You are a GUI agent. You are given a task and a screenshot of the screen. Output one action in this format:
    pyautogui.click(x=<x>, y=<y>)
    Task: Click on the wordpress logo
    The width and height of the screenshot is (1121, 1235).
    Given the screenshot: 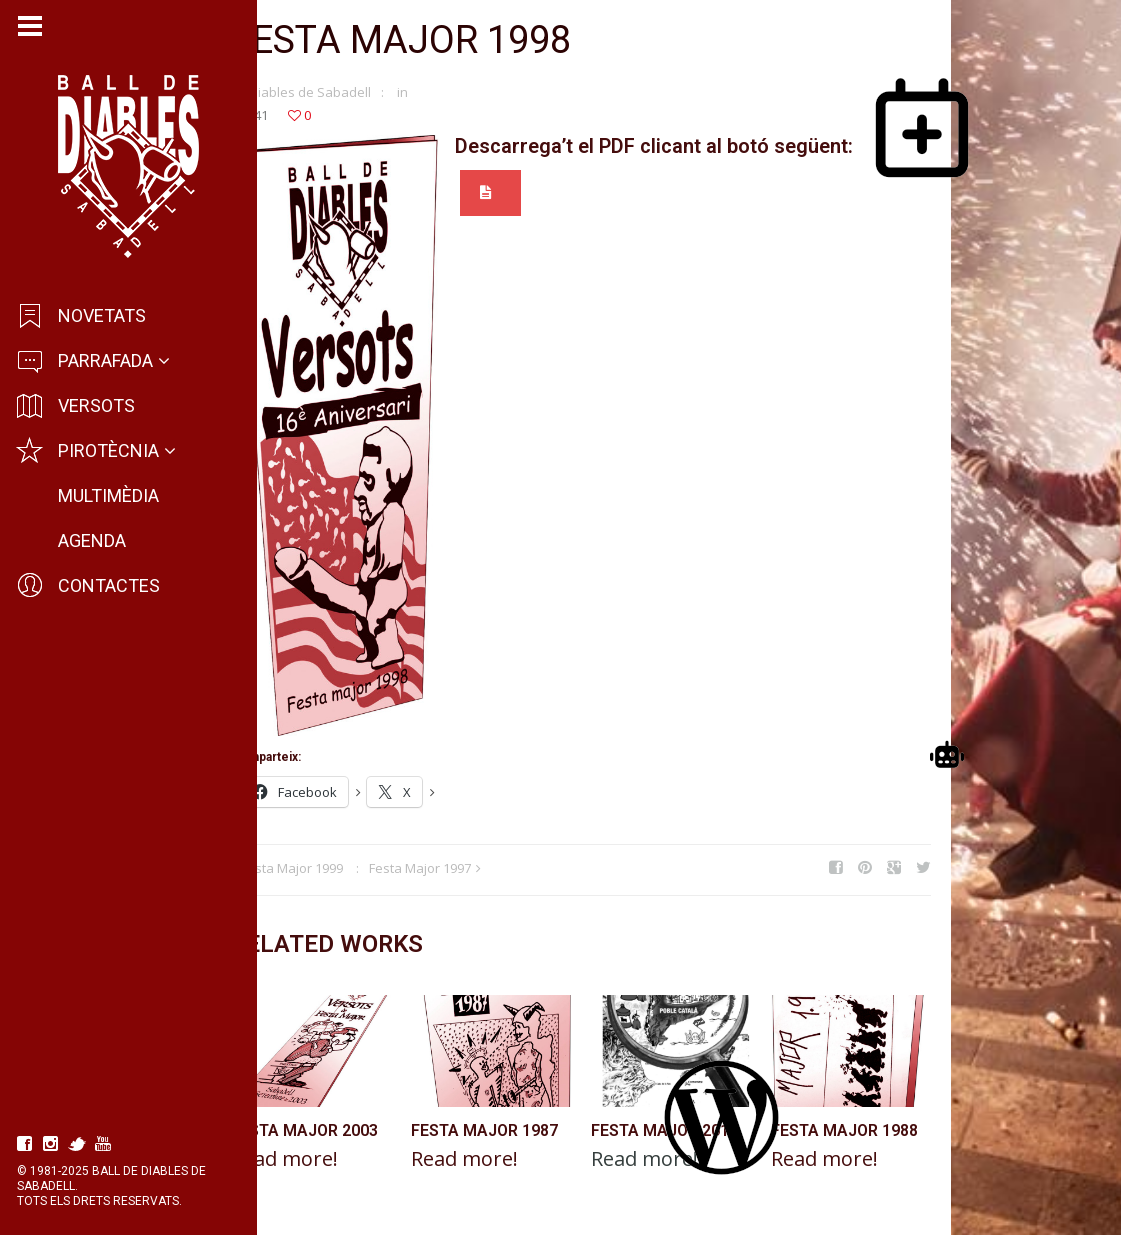 What is the action you would take?
    pyautogui.click(x=721, y=1117)
    